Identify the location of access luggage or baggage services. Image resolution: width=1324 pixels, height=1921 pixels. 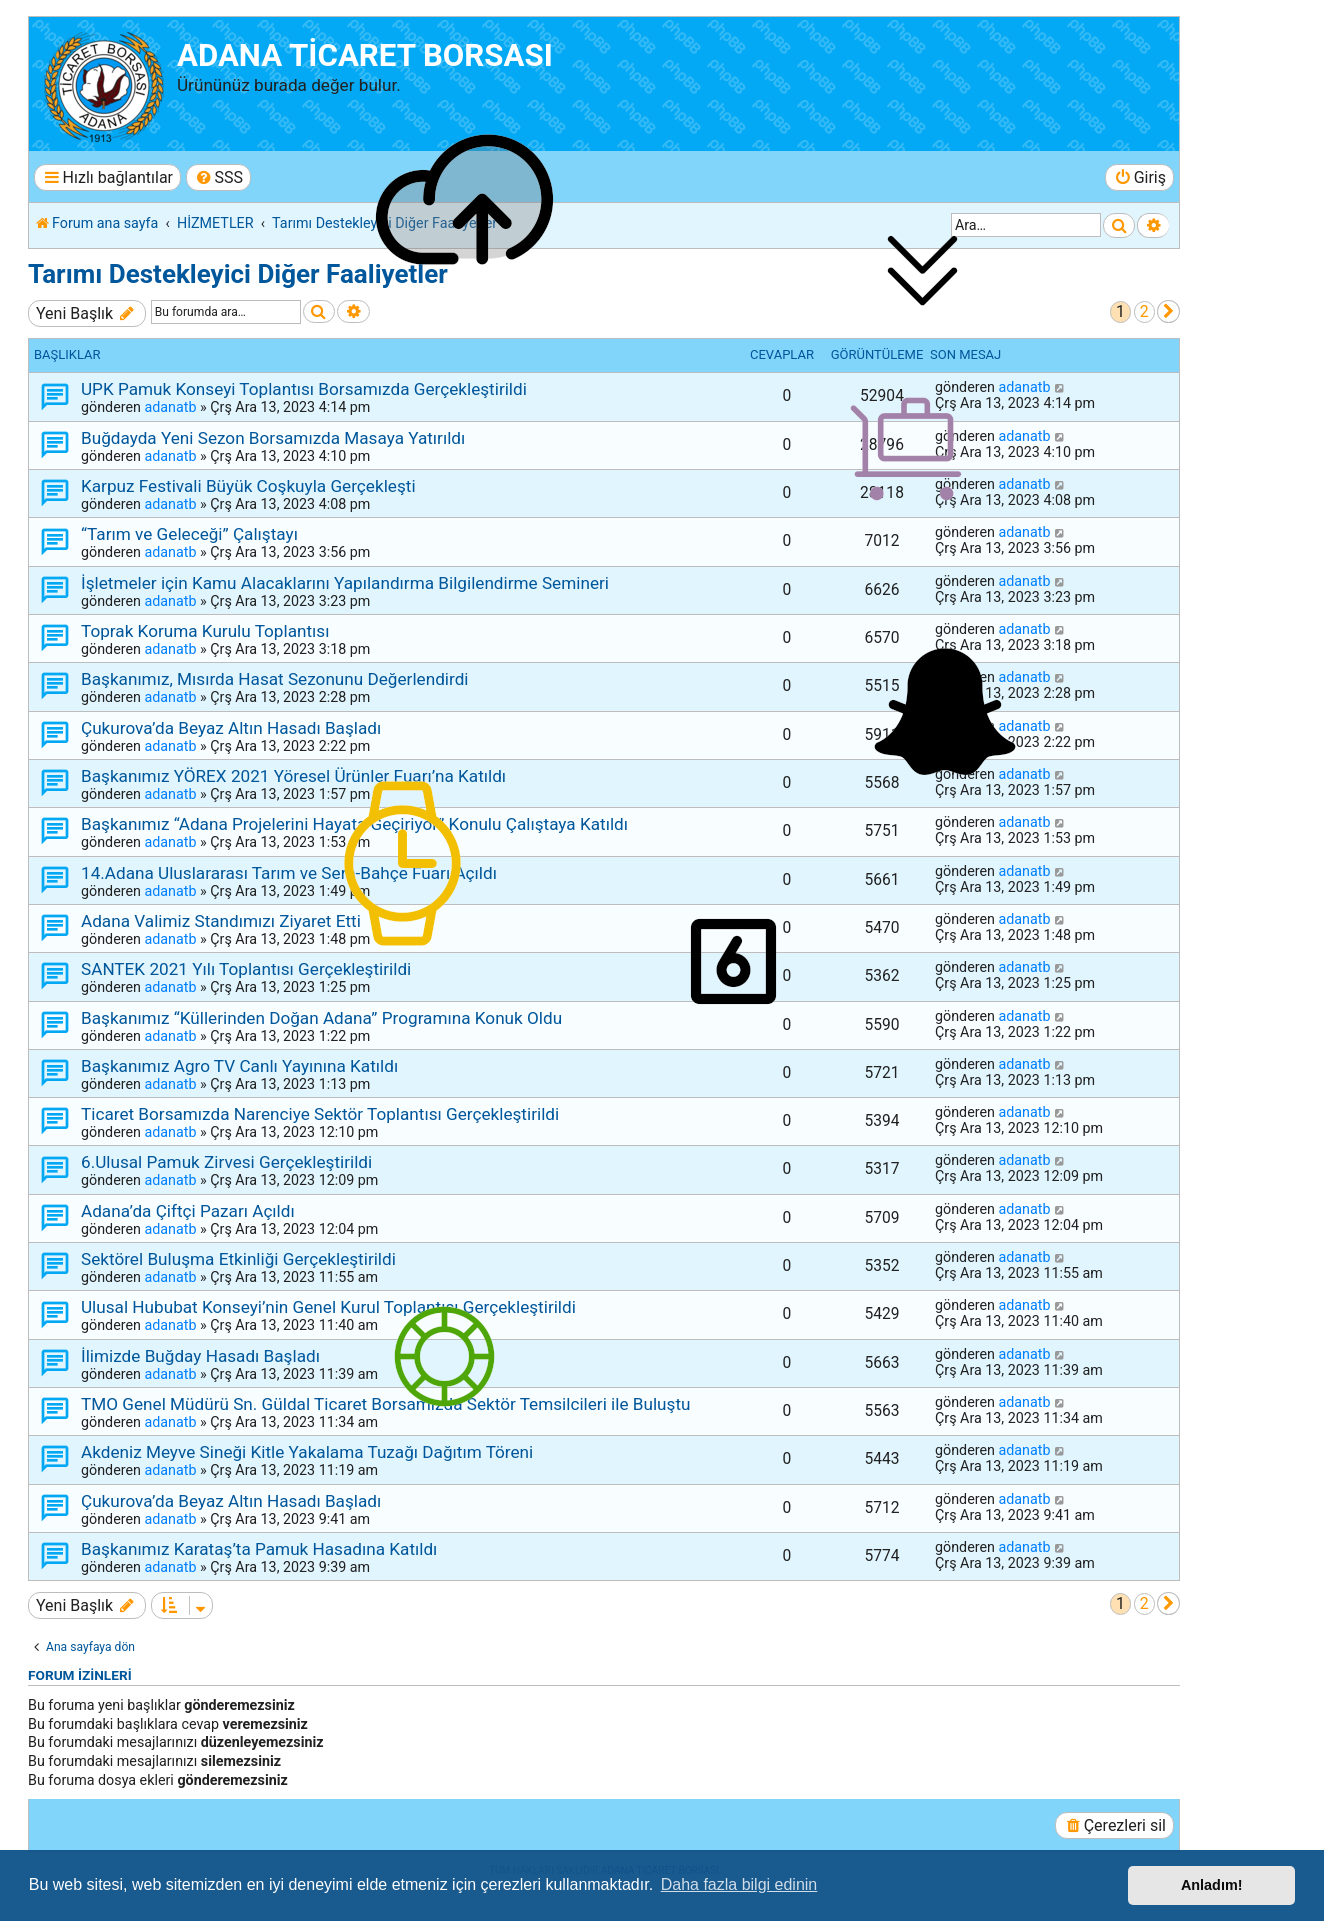
(904, 447).